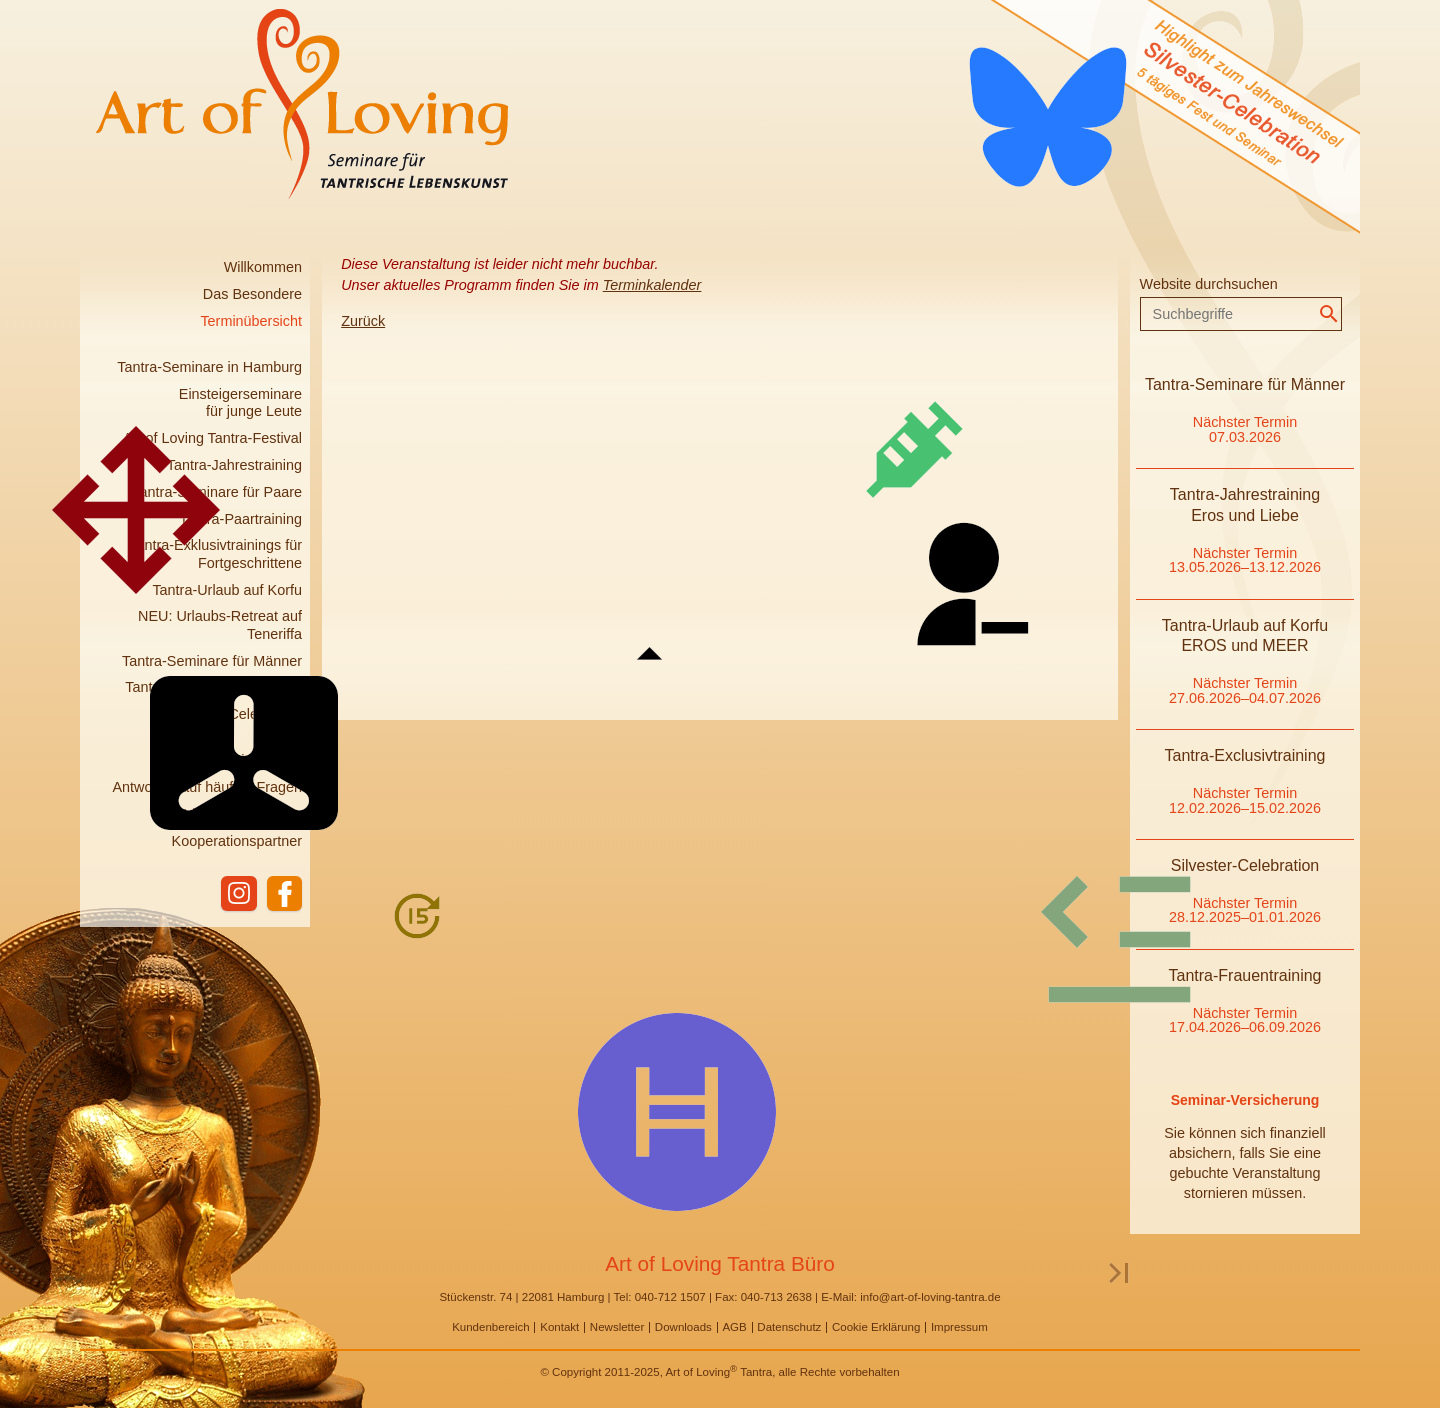  What do you see at coordinates (244, 753) in the screenshot?
I see `k3s lightweight kubernetes distribution logo` at bounding box center [244, 753].